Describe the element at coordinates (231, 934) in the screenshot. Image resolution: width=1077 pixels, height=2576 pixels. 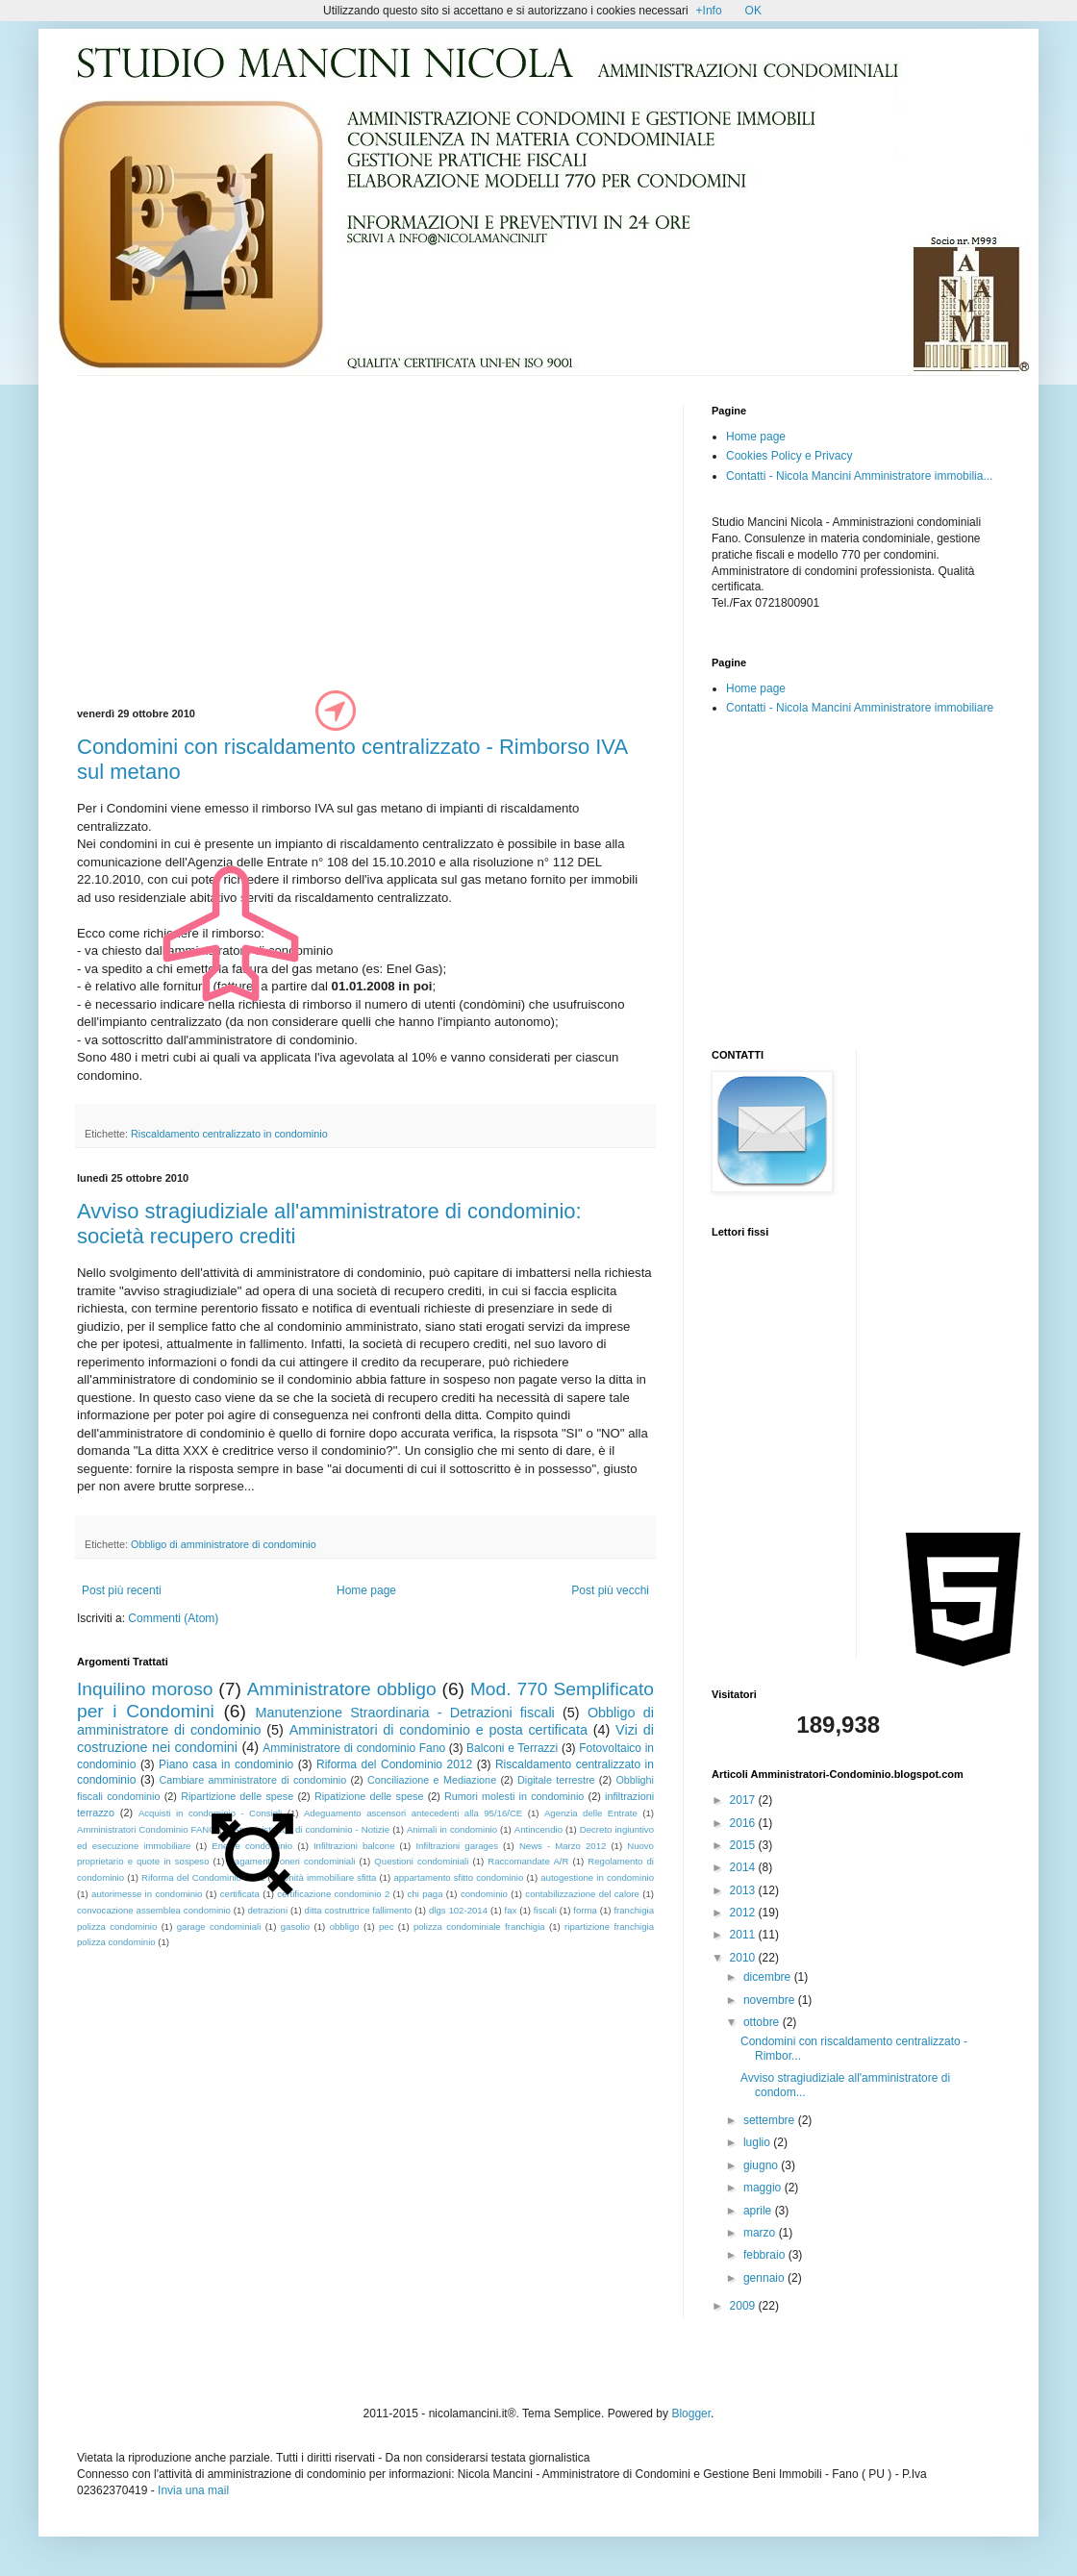
I see `enable airplane mode` at that location.